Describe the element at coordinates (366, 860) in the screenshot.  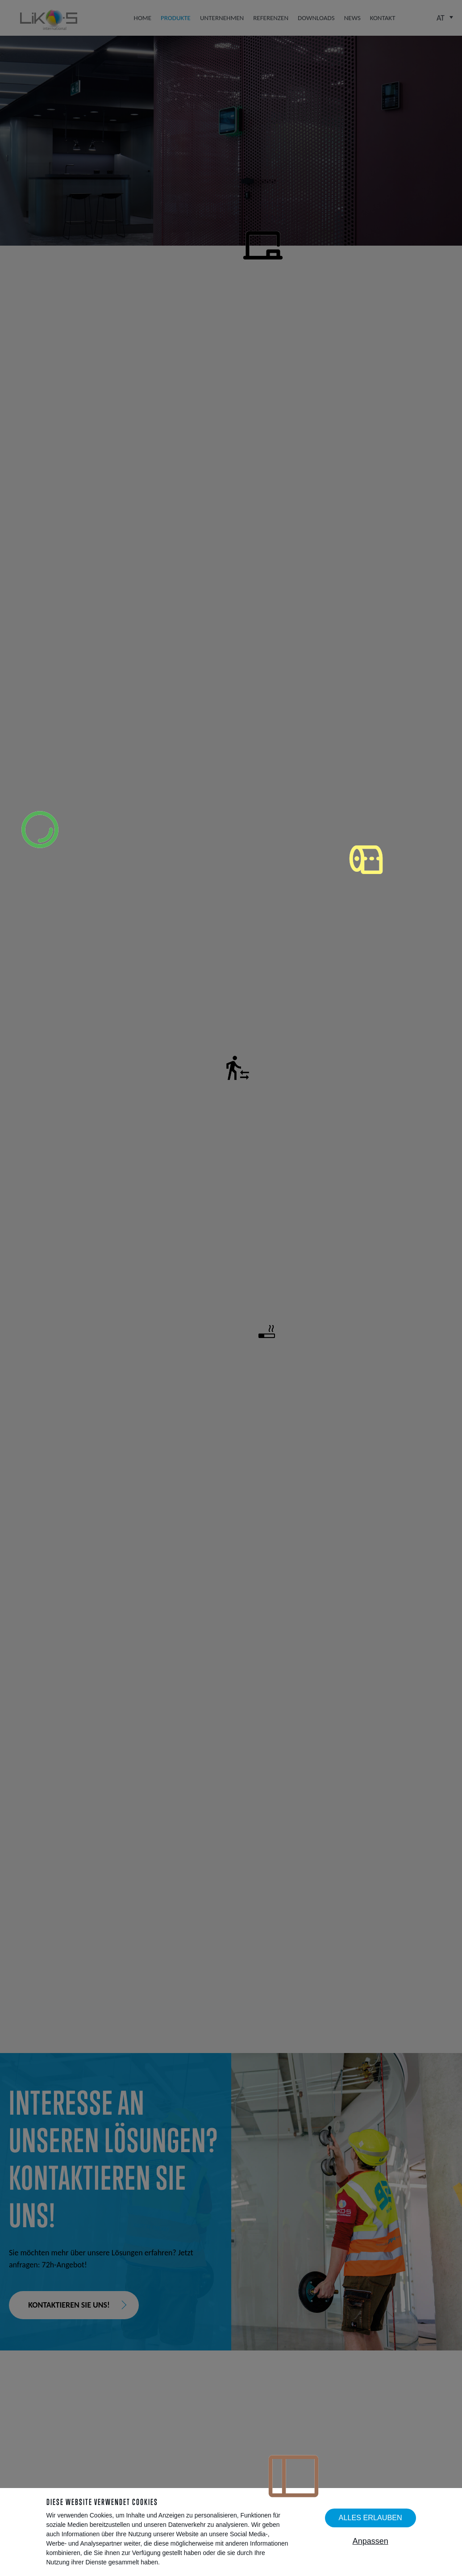
I see `indicates restroom or bathroom location` at that location.